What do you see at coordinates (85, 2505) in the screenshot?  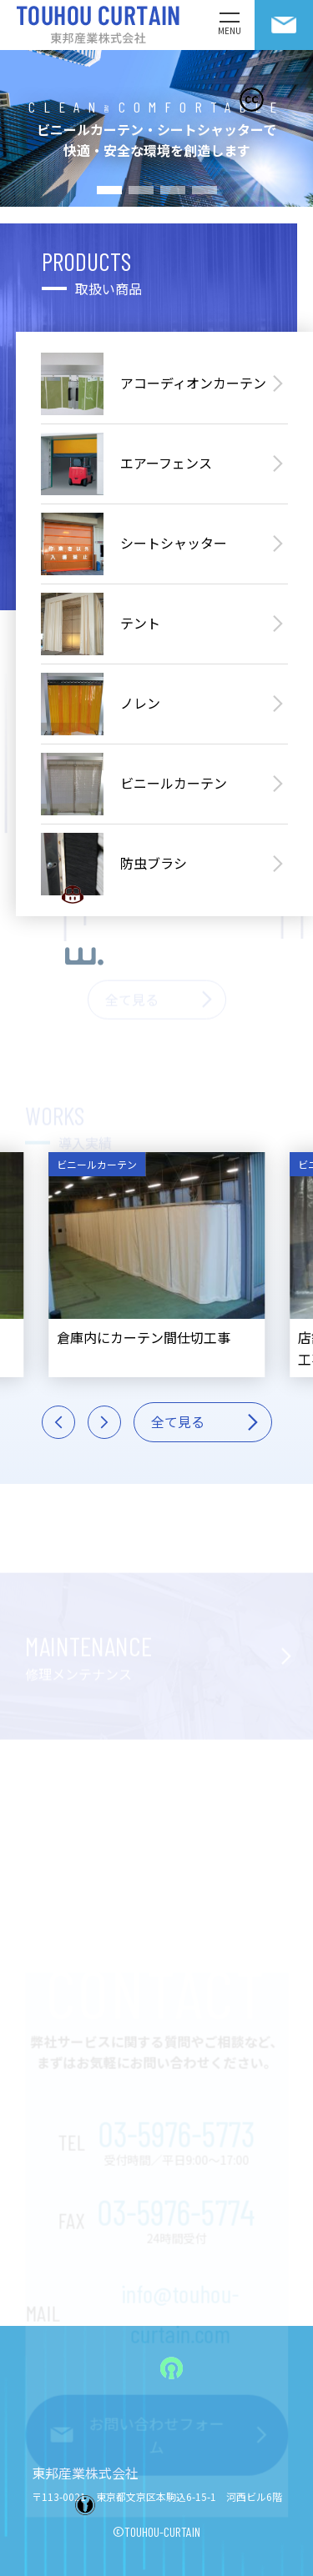 I see `open keepassxc password manager` at bounding box center [85, 2505].